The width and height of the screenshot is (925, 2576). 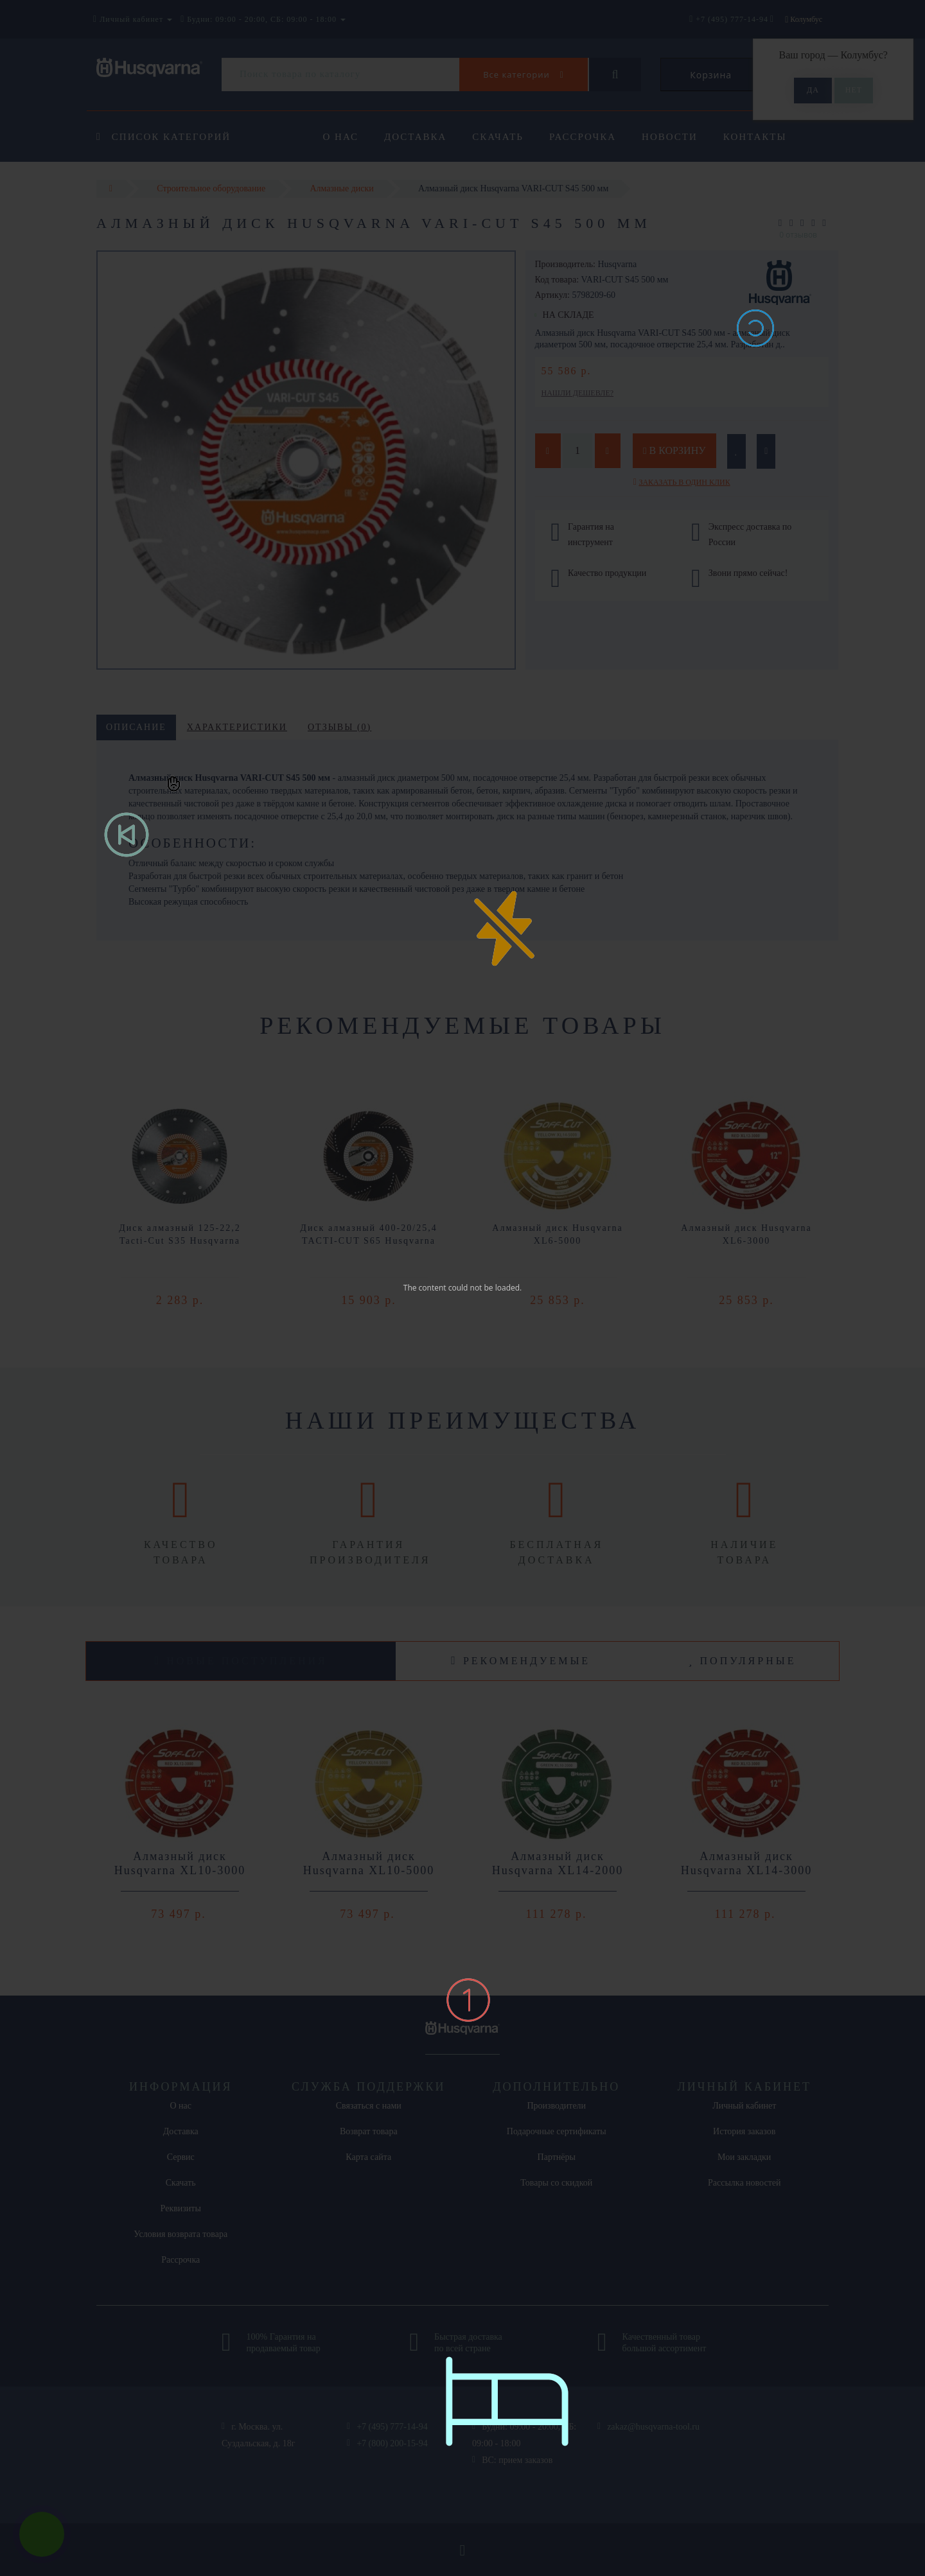 I want to click on indicates the first step in a sequence or process, so click(x=468, y=2000).